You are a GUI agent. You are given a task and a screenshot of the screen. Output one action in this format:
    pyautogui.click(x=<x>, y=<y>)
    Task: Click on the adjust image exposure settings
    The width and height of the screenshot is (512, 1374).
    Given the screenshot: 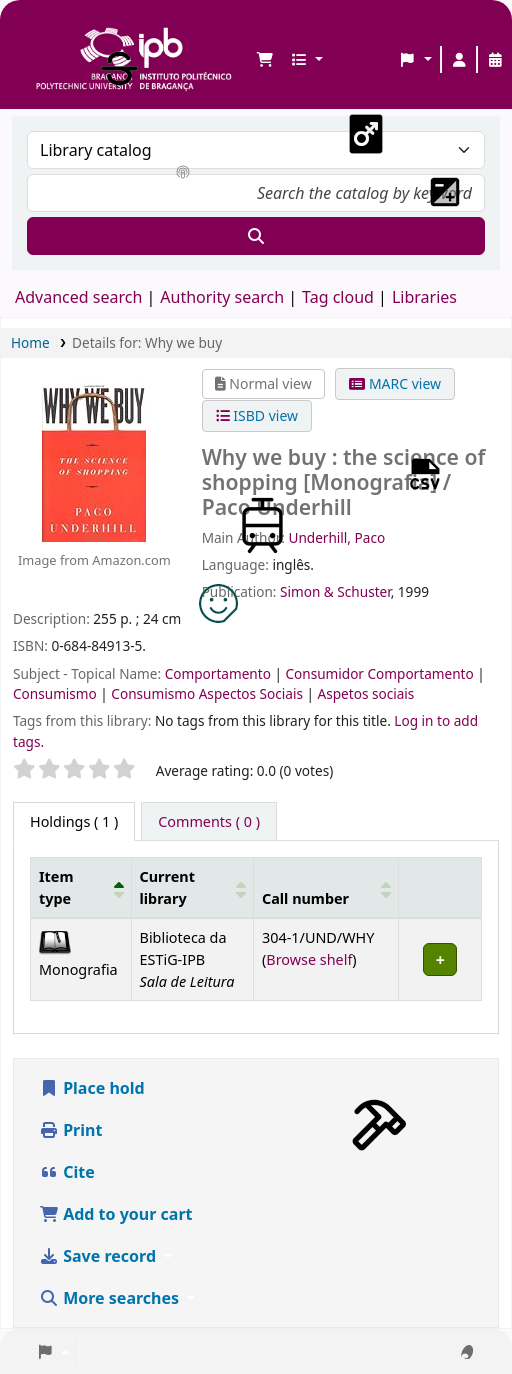 What is the action you would take?
    pyautogui.click(x=445, y=192)
    